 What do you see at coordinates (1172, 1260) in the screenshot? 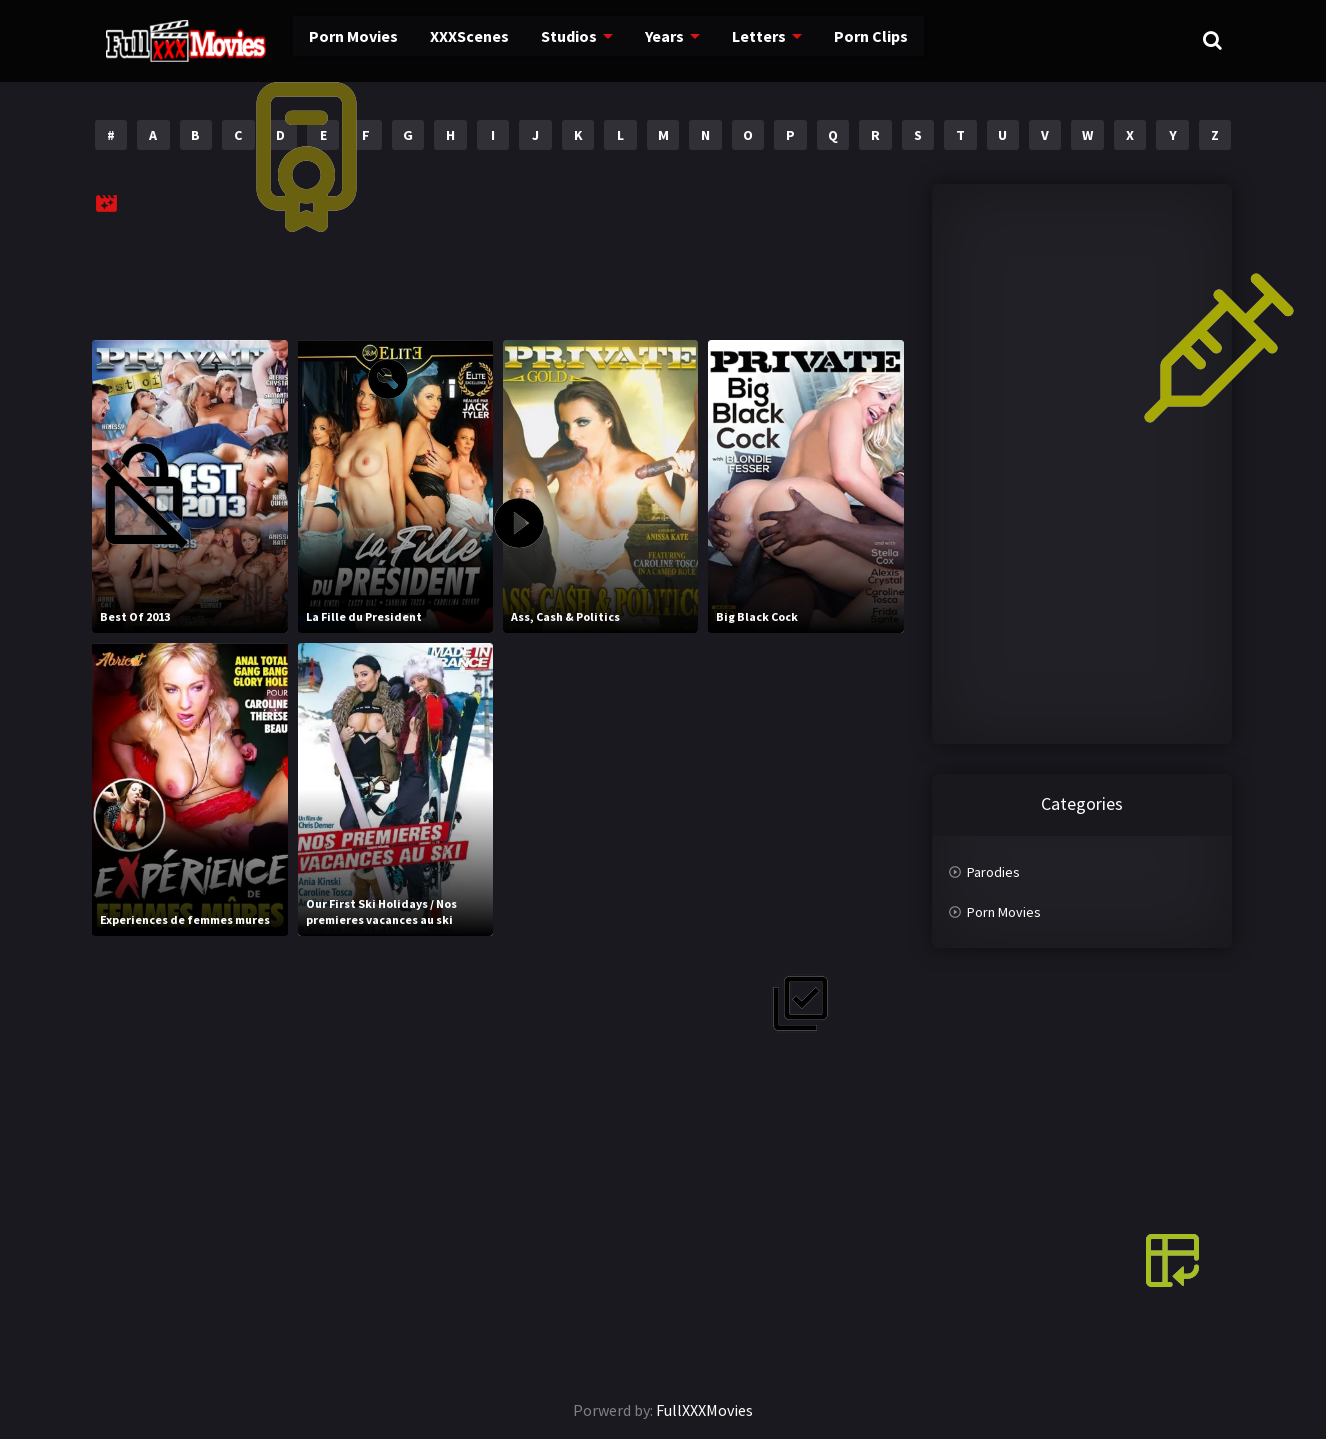
I see `pivot table column in spreadsheet view` at bounding box center [1172, 1260].